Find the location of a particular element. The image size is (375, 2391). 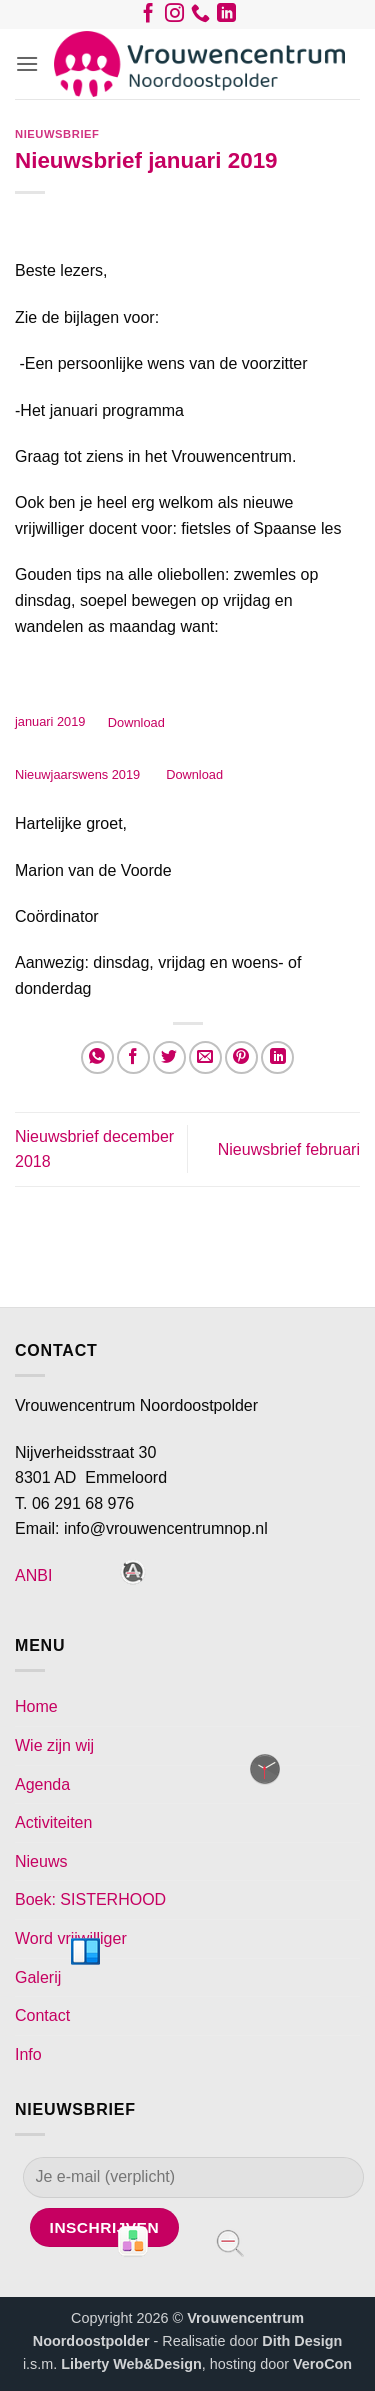

open the widgets panel is located at coordinates (85, 1951).